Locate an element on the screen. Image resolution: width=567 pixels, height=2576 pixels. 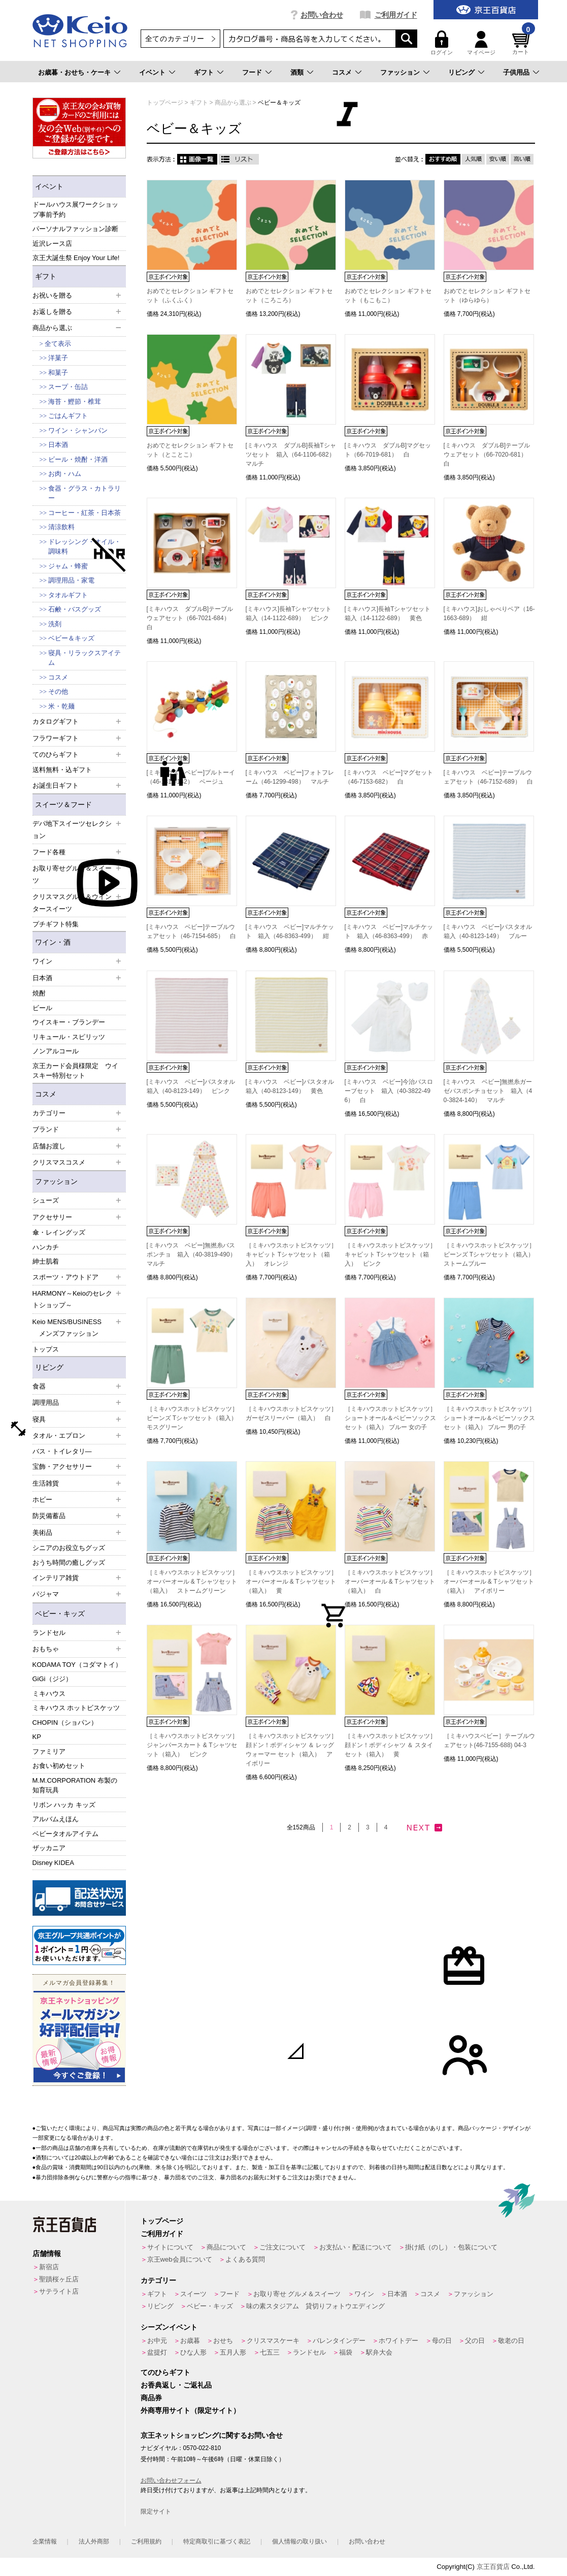
view your shopping cart is located at coordinates (335, 1616).